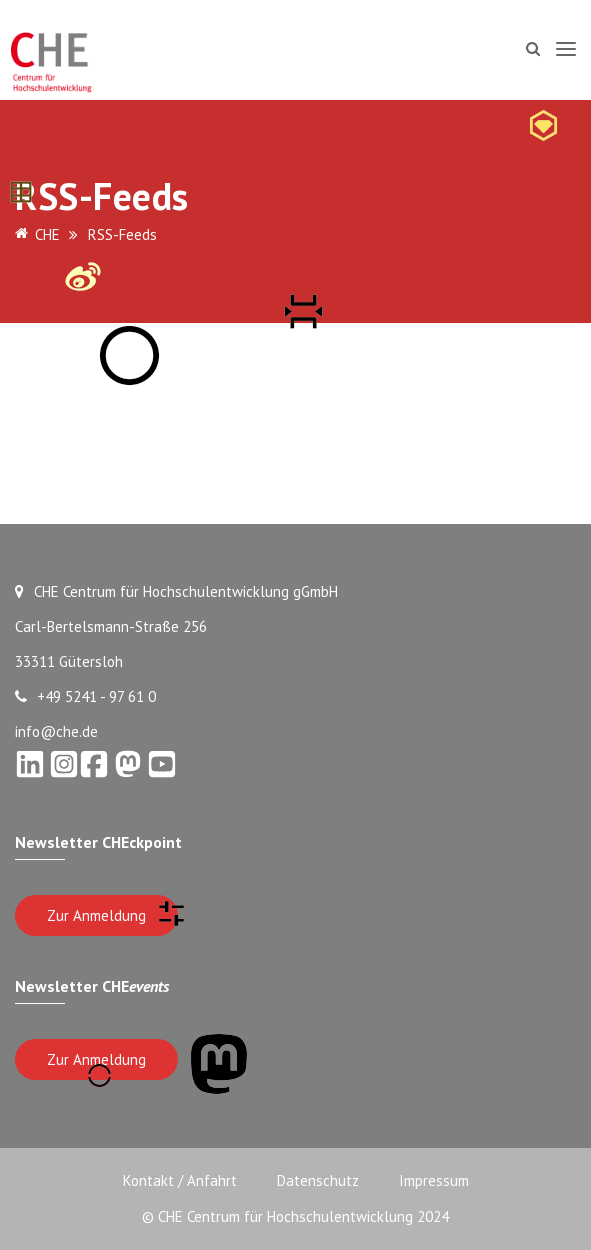 The width and height of the screenshot is (591, 1250). What do you see at coordinates (129, 355) in the screenshot?
I see `unselected checkbox or radio button option` at bounding box center [129, 355].